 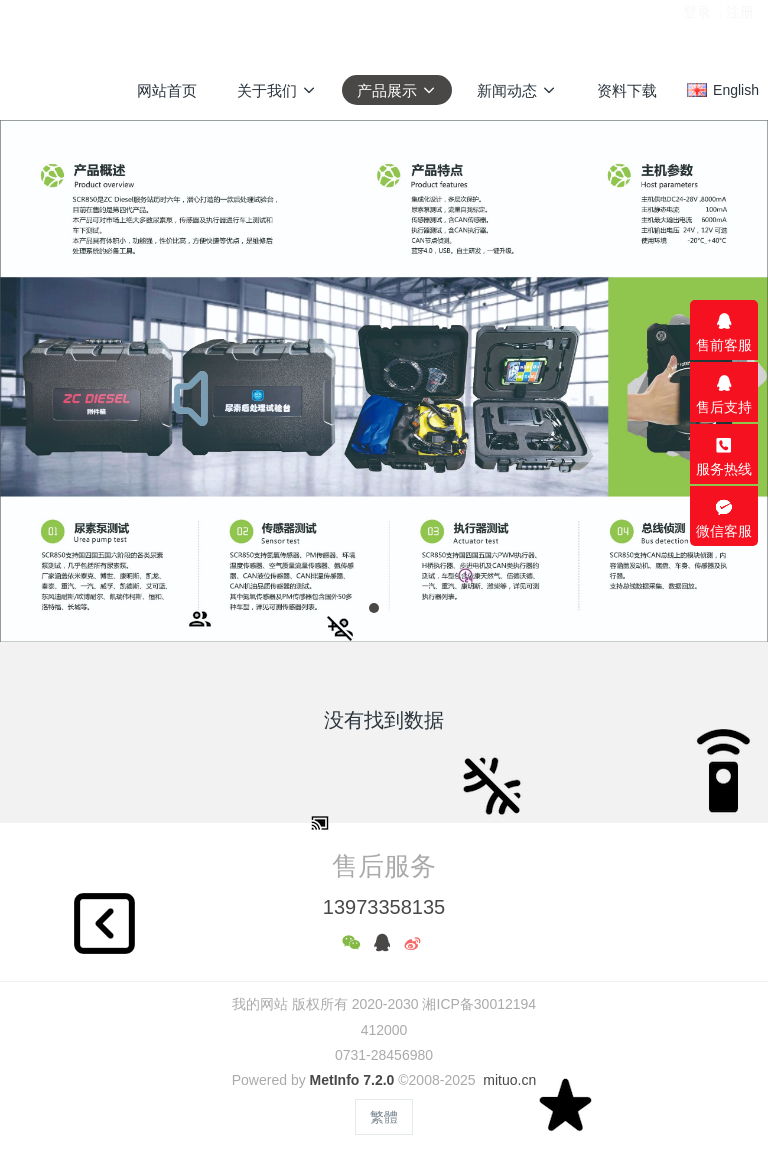 What do you see at coordinates (492, 786) in the screenshot?
I see `disable light leak effects in photo editing` at bounding box center [492, 786].